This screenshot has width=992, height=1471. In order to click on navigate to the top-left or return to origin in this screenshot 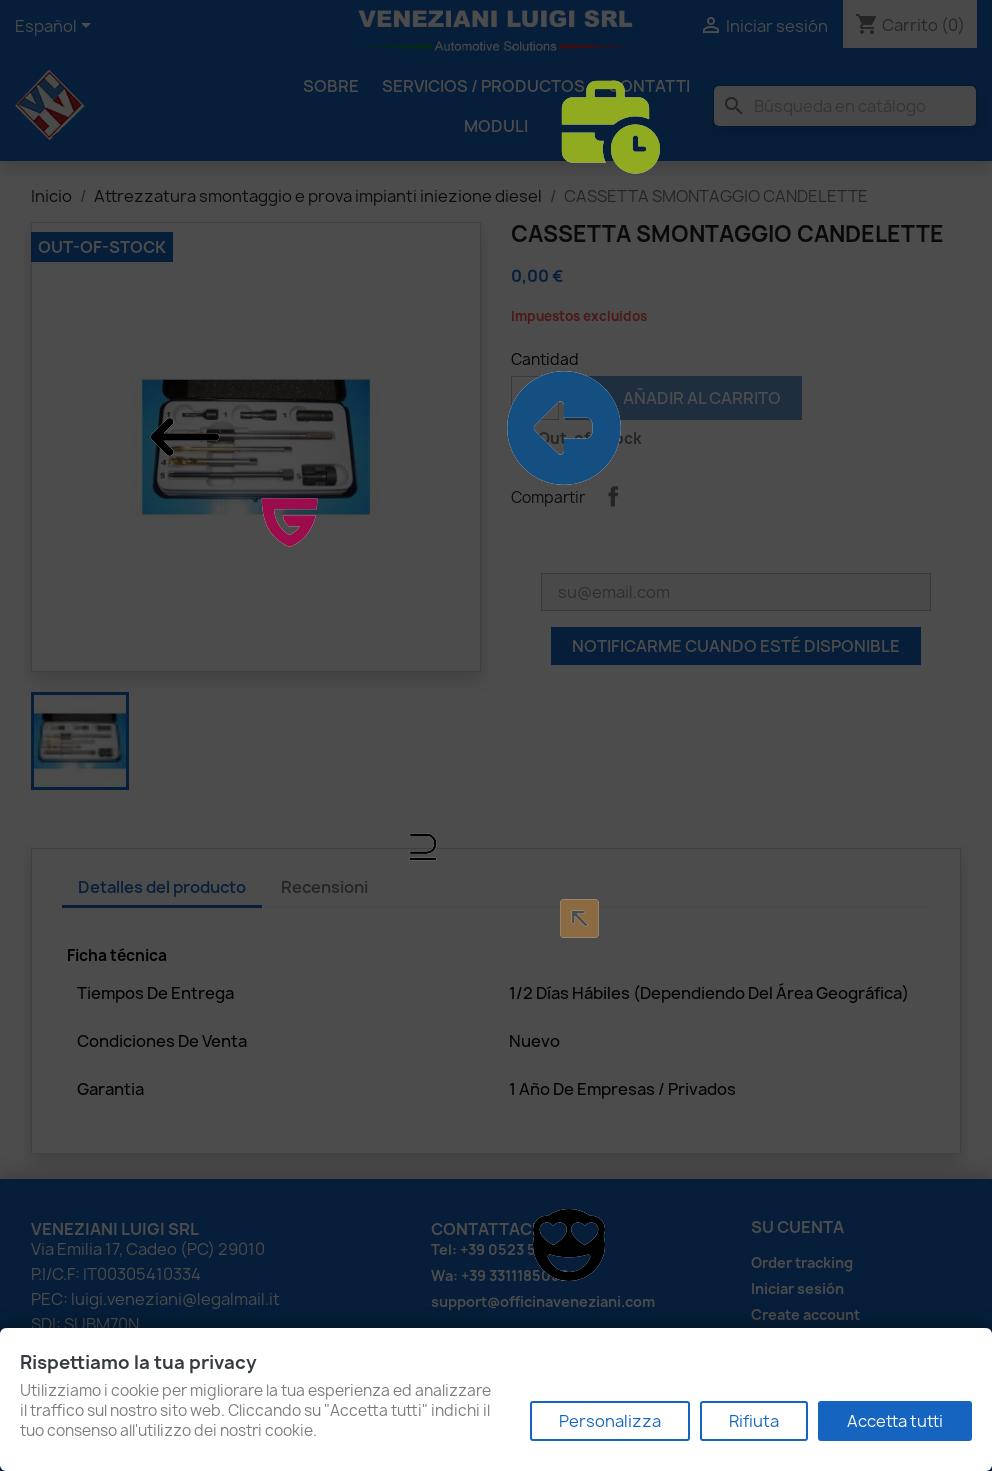, I will do `click(579, 918)`.